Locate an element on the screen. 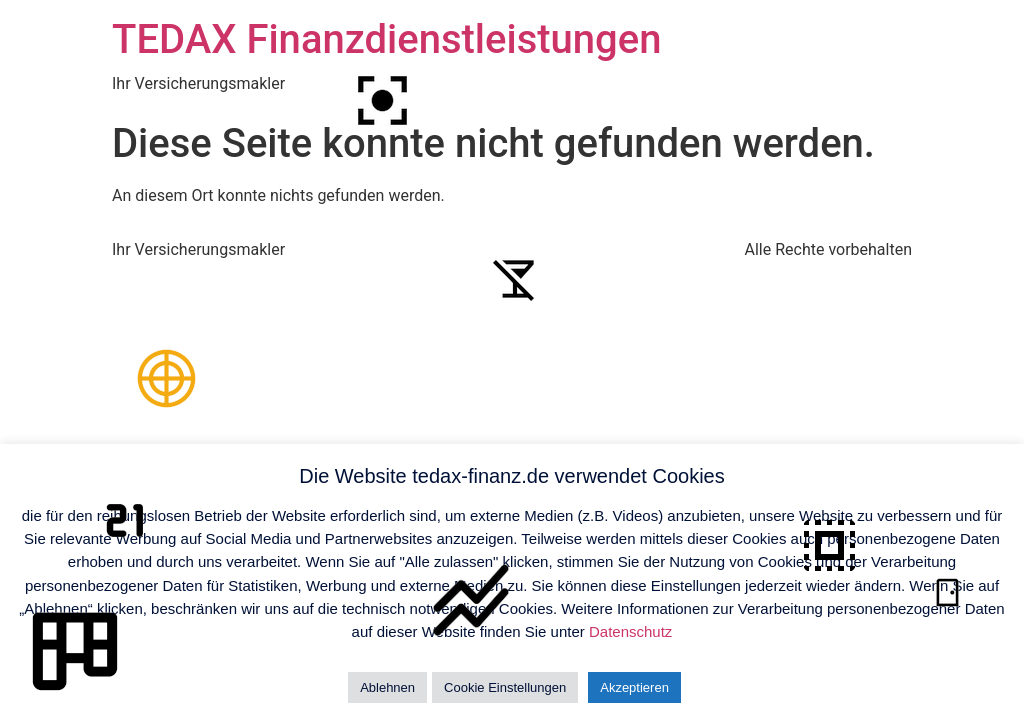 The image size is (1024, 720). center focus on the current subject is located at coordinates (382, 100).